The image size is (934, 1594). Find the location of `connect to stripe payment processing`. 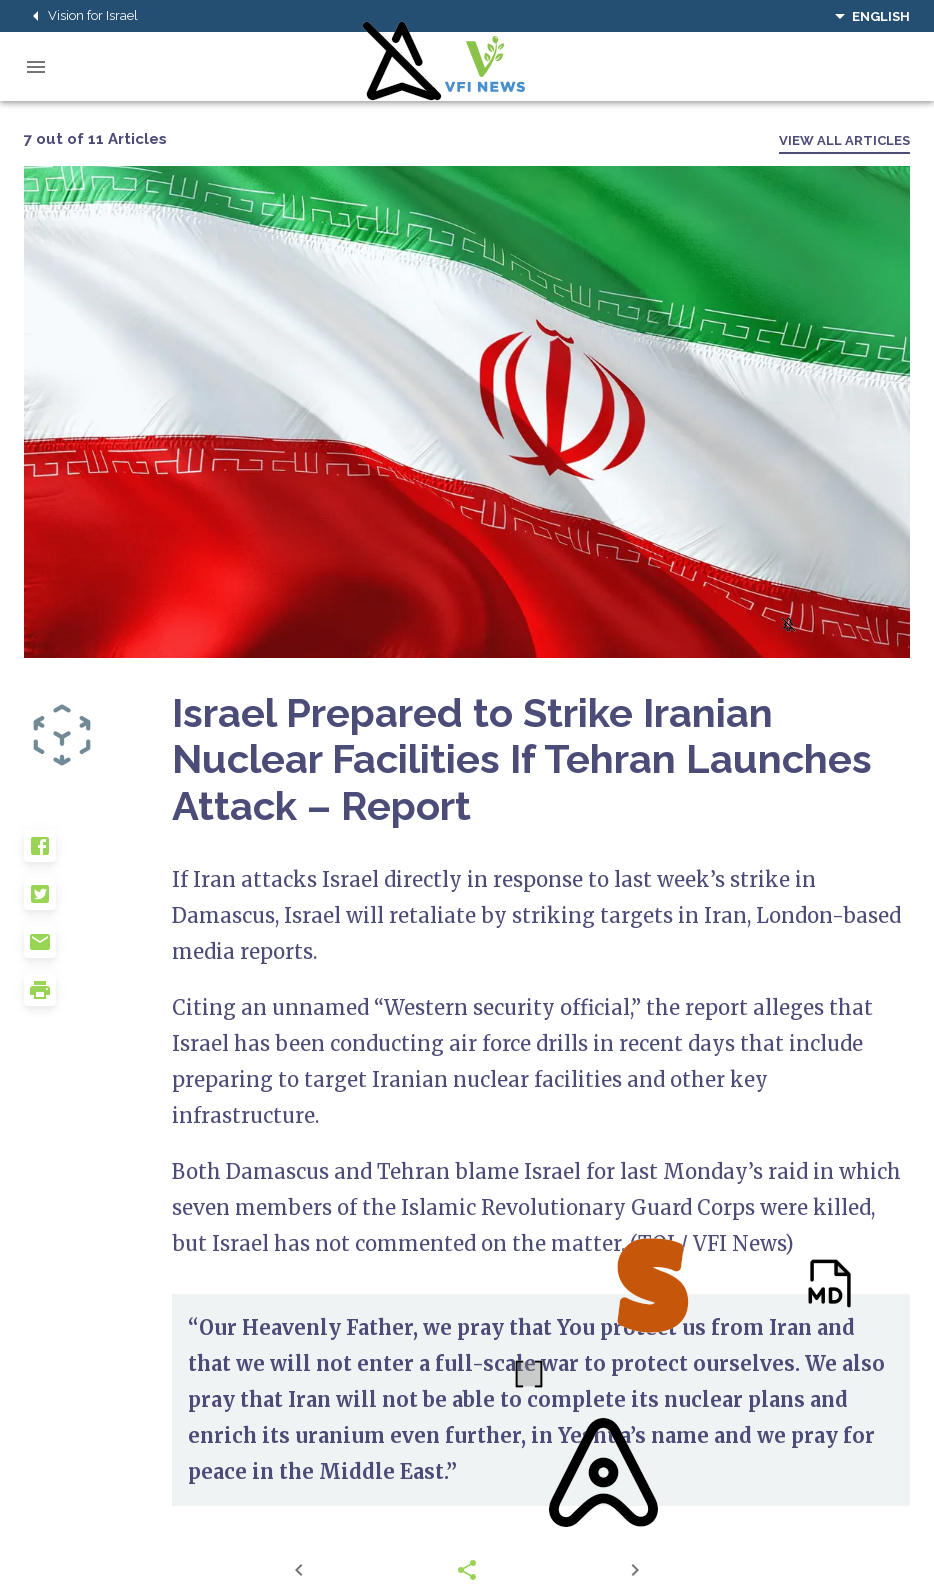

connect to stripe payment processing is located at coordinates (650, 1285).